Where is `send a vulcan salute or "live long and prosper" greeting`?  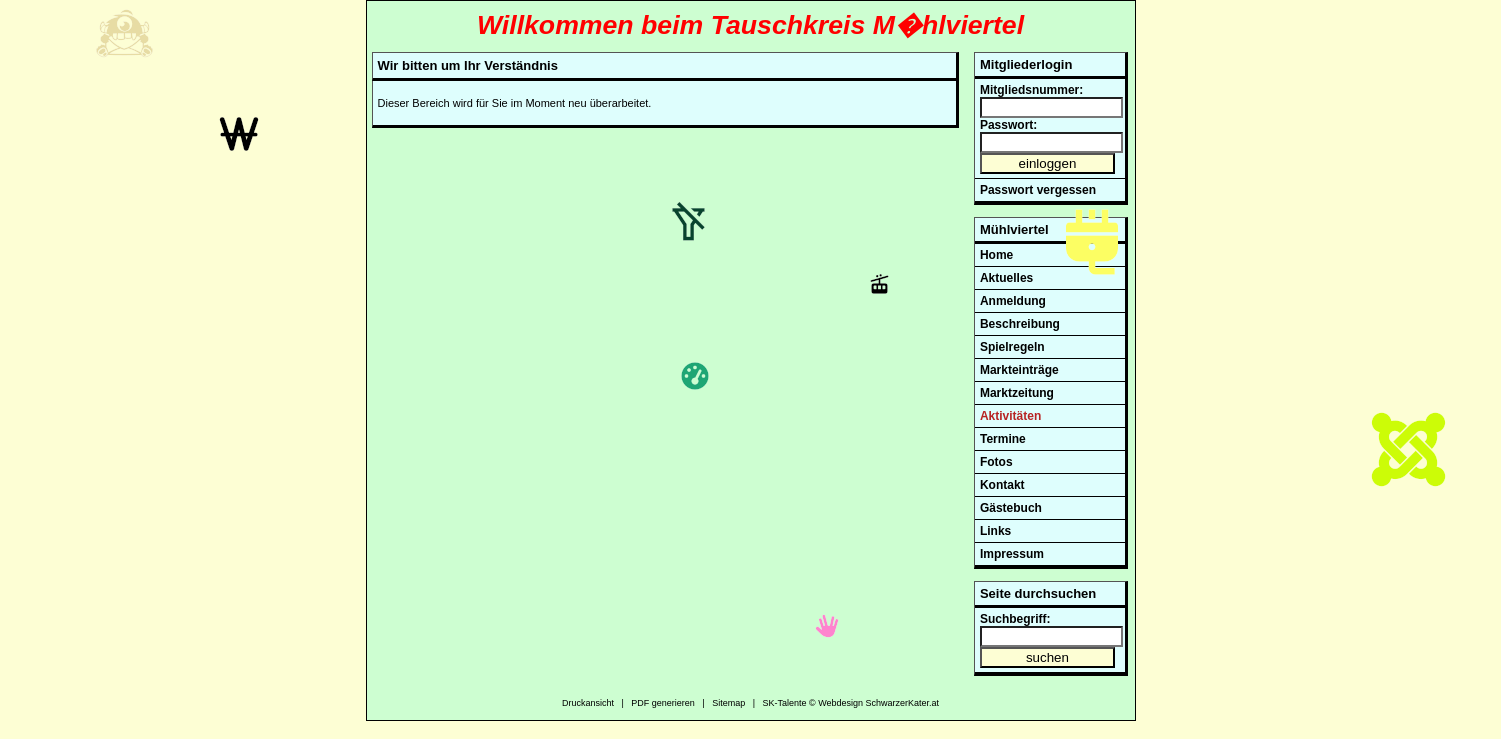
send a vulcan salute or "live long and prosper" greeting is located at coordinates (827, 626).